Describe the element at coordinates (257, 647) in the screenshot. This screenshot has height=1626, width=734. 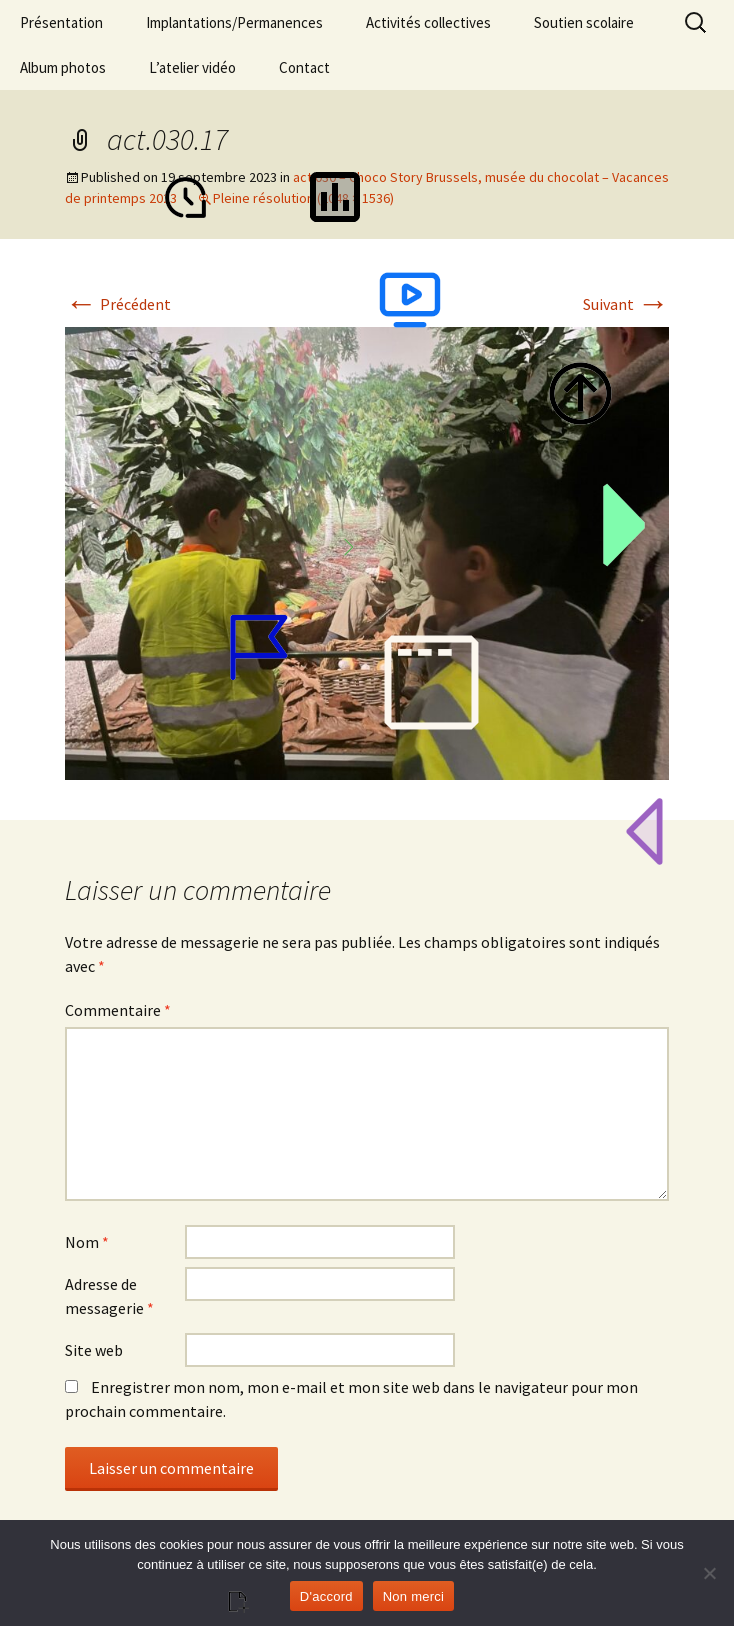
I see `flag an item for review or attention` at that location.